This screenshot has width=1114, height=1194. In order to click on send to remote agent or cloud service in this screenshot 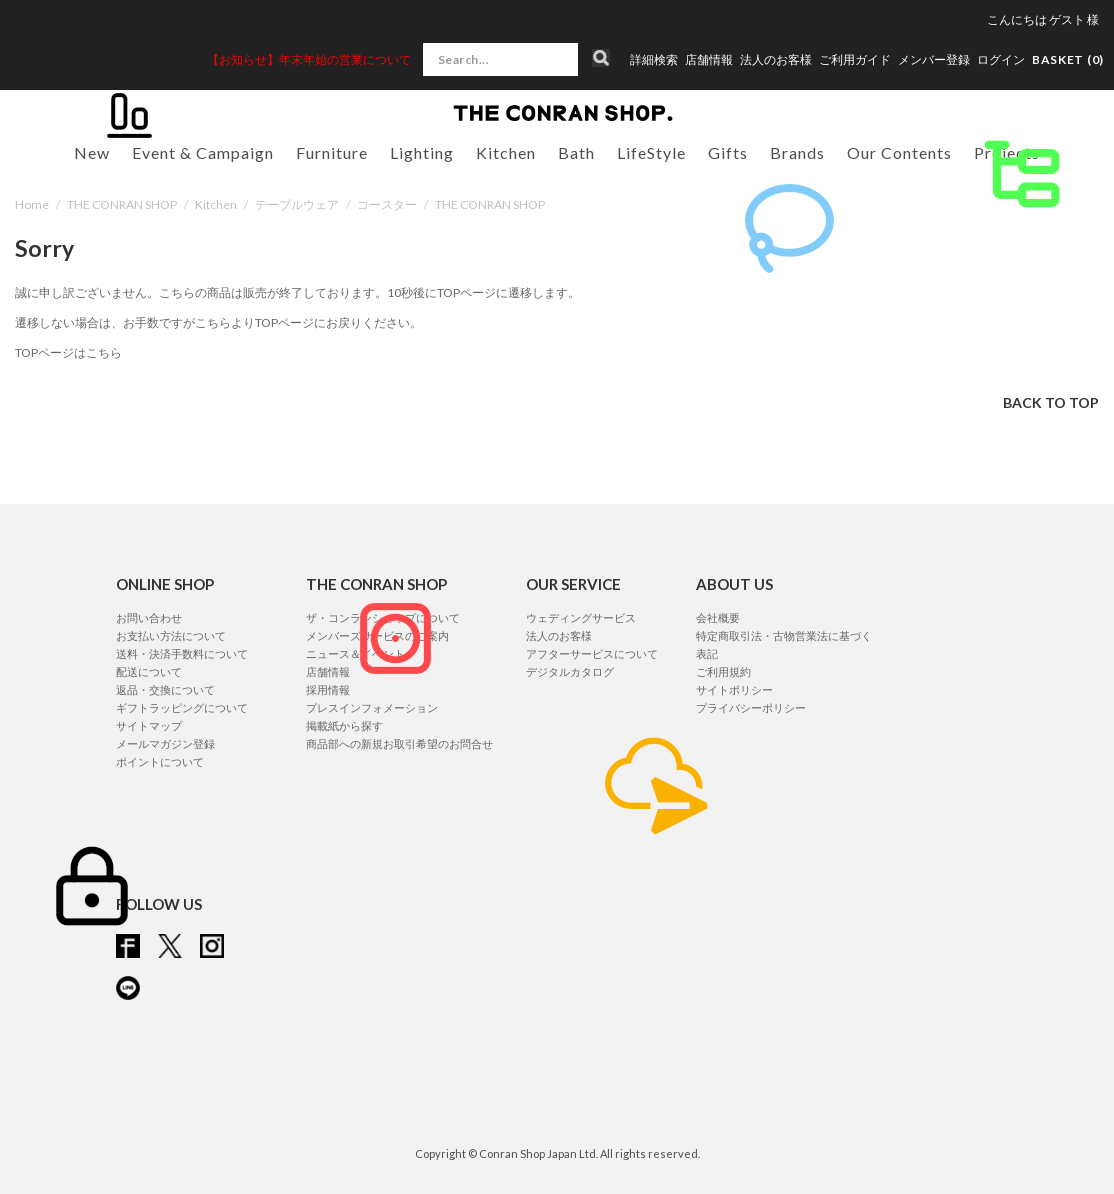, I will do `click(657, 783)`.